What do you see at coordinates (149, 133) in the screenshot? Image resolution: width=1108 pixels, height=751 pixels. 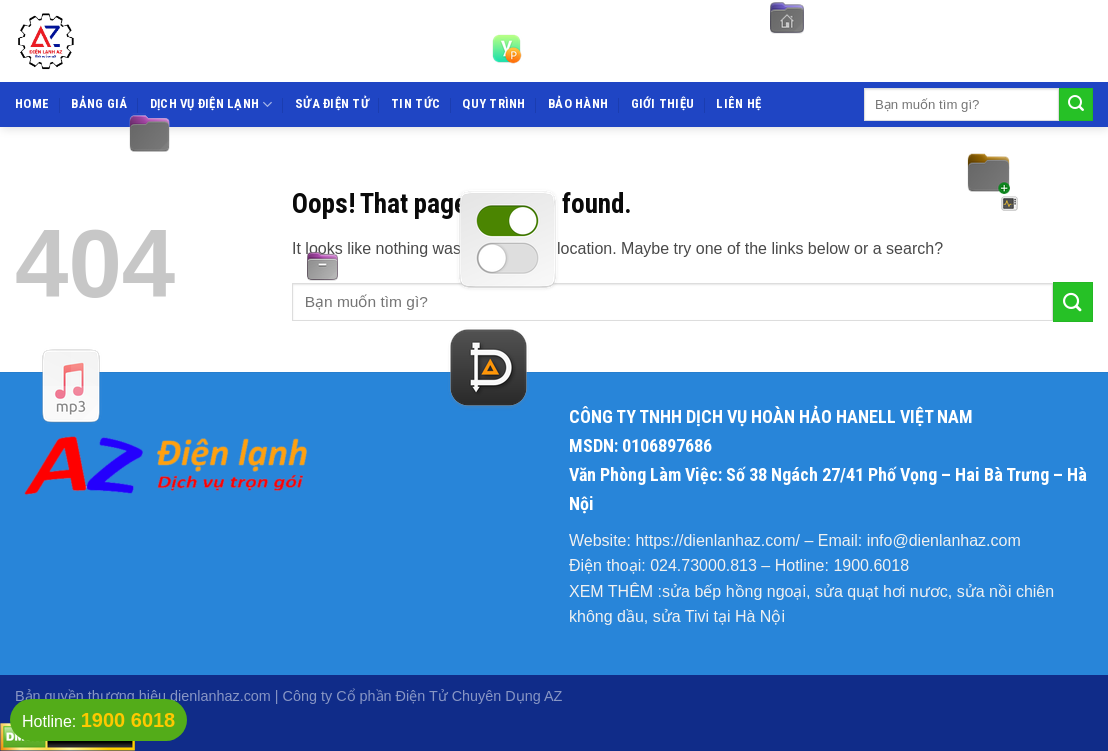 I see `open file folder` at bounding box center [149, 133].